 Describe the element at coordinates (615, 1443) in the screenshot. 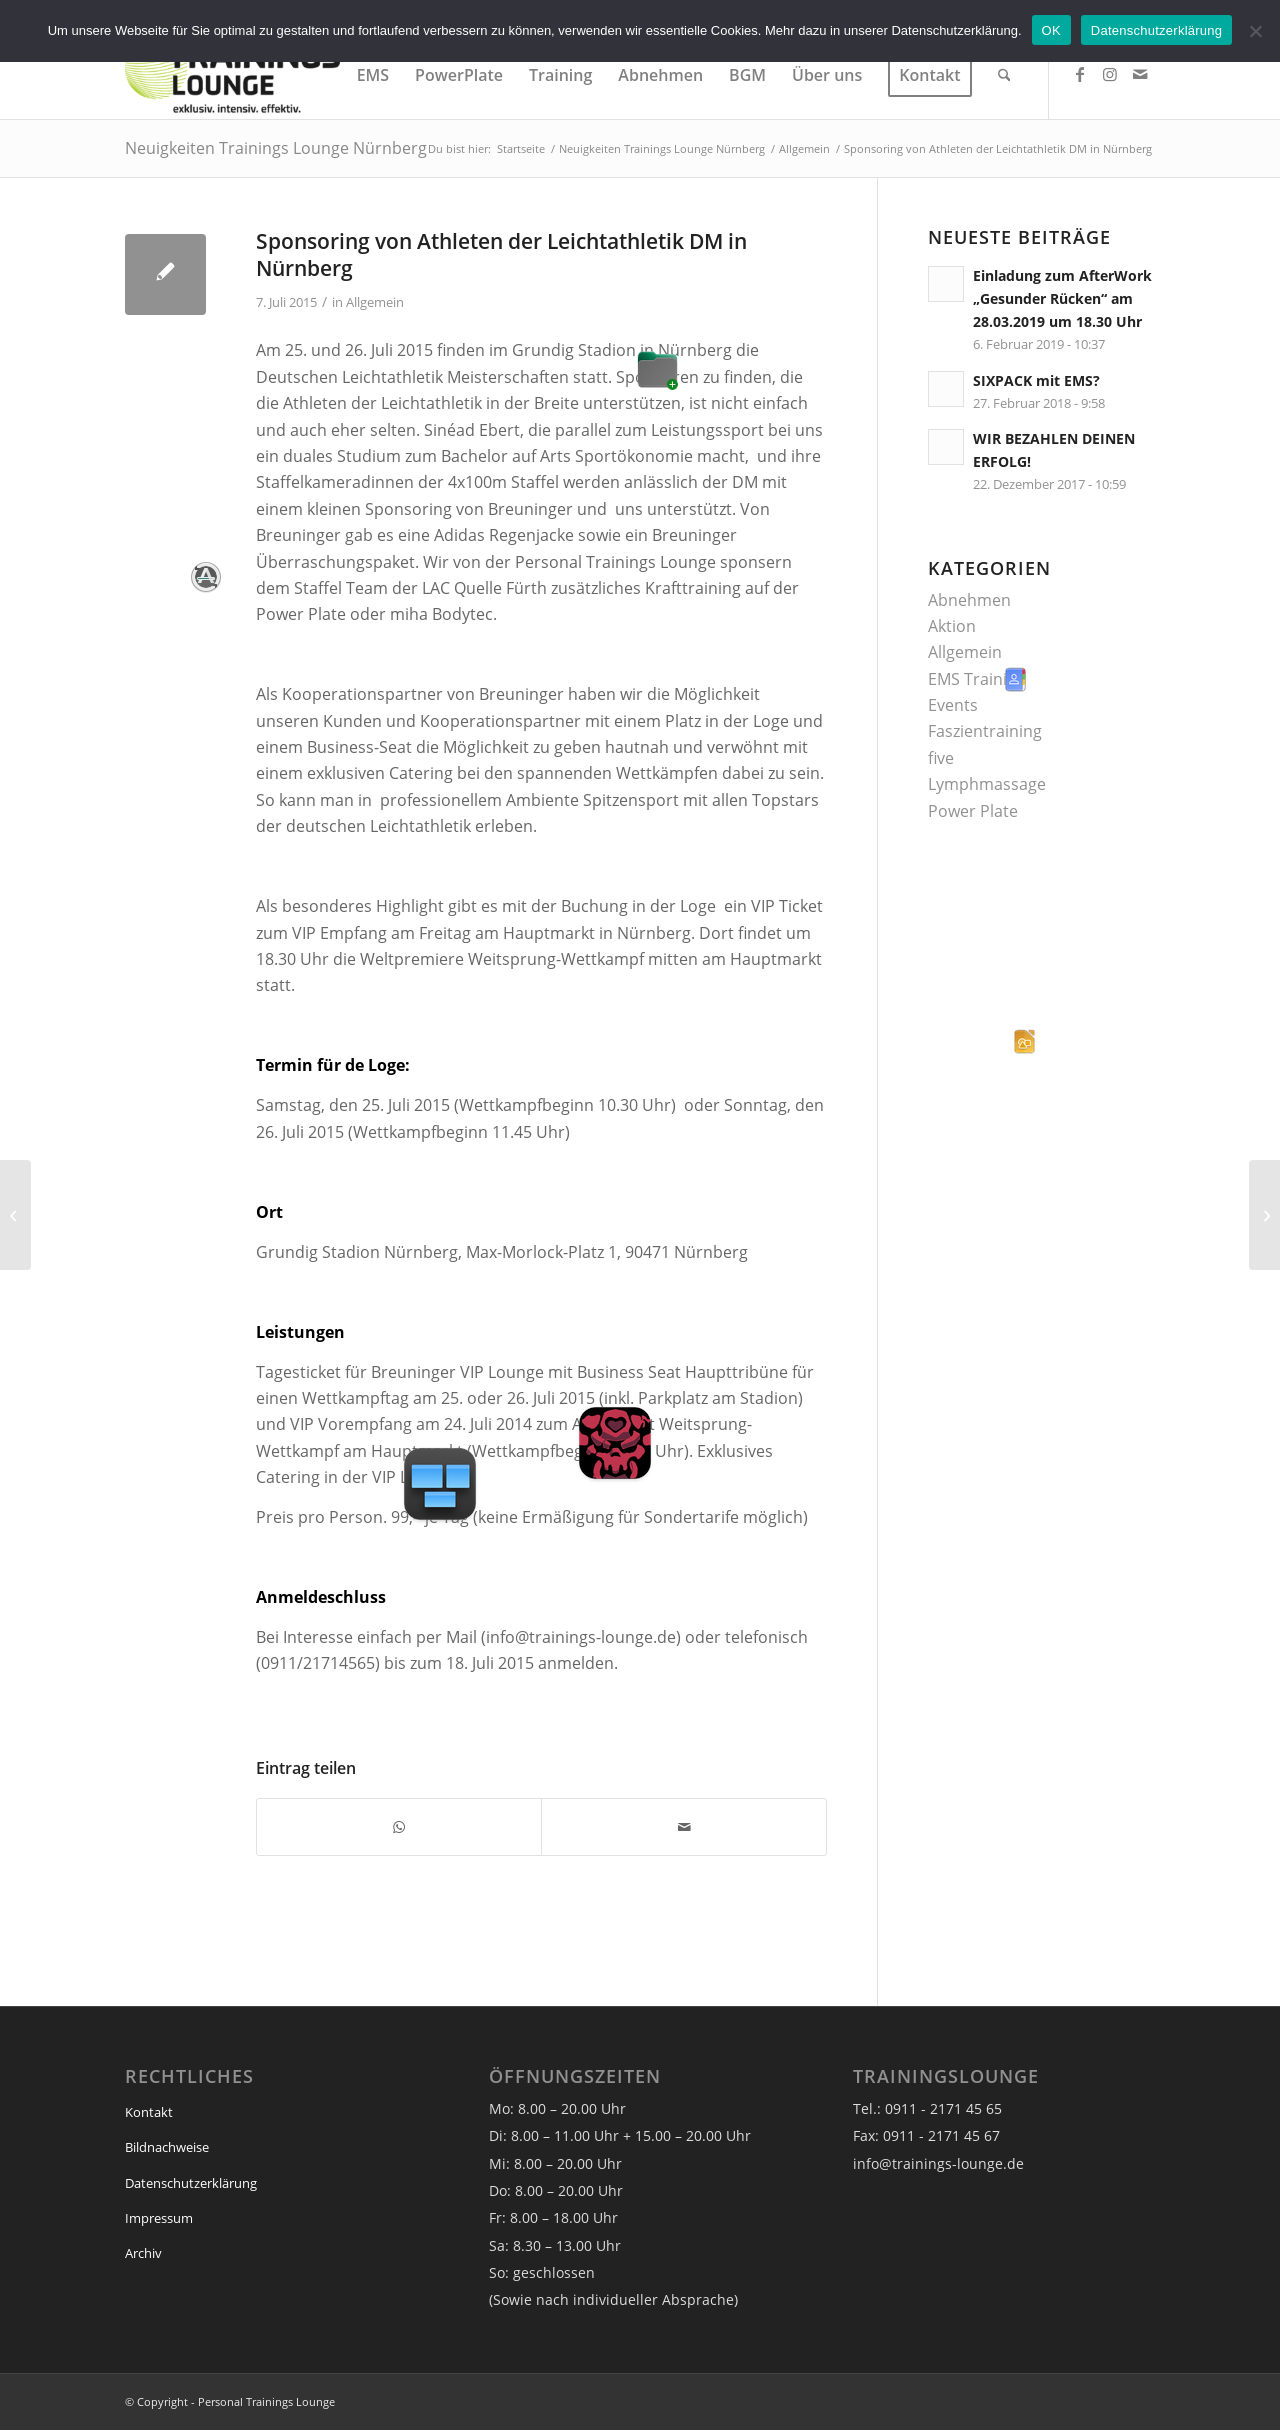

I see `launch helltaker game` at that location.